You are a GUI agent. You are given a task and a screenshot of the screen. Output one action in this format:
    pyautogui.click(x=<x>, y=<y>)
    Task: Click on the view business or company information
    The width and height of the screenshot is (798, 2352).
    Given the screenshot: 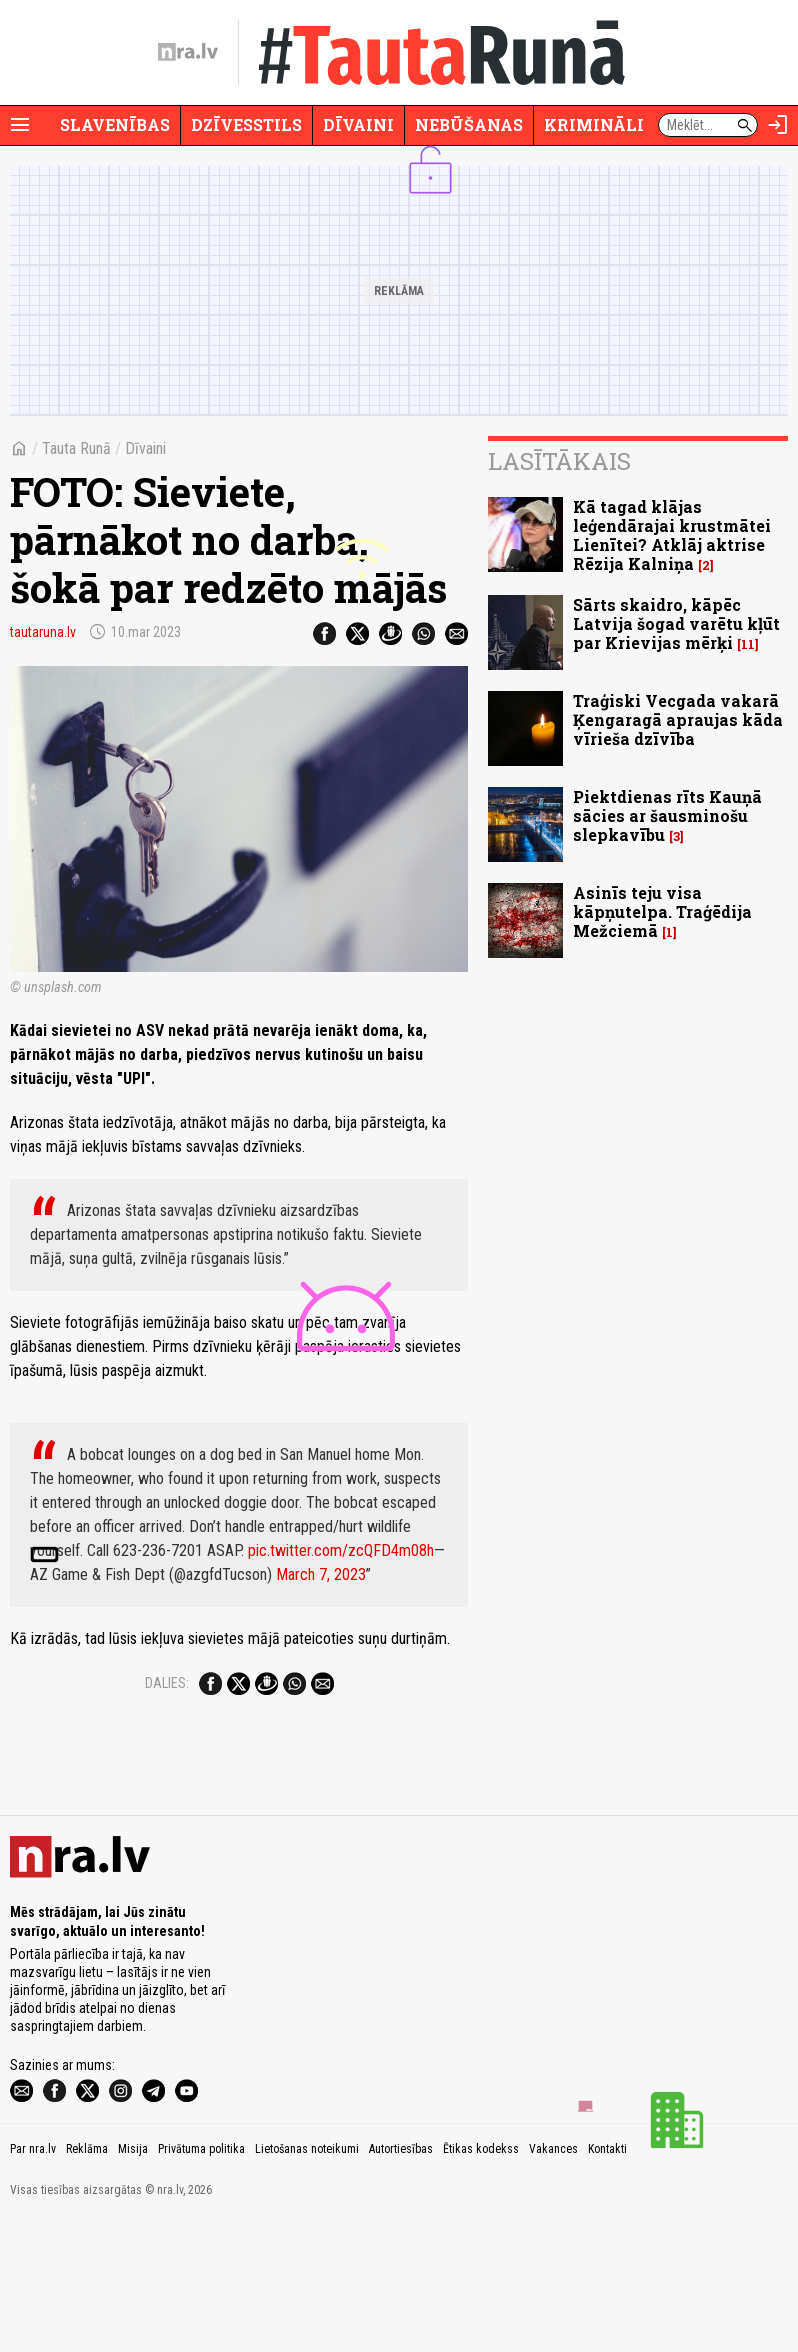 What is the action you would take?
    pyautogui.click(x=677, y=2120)
    